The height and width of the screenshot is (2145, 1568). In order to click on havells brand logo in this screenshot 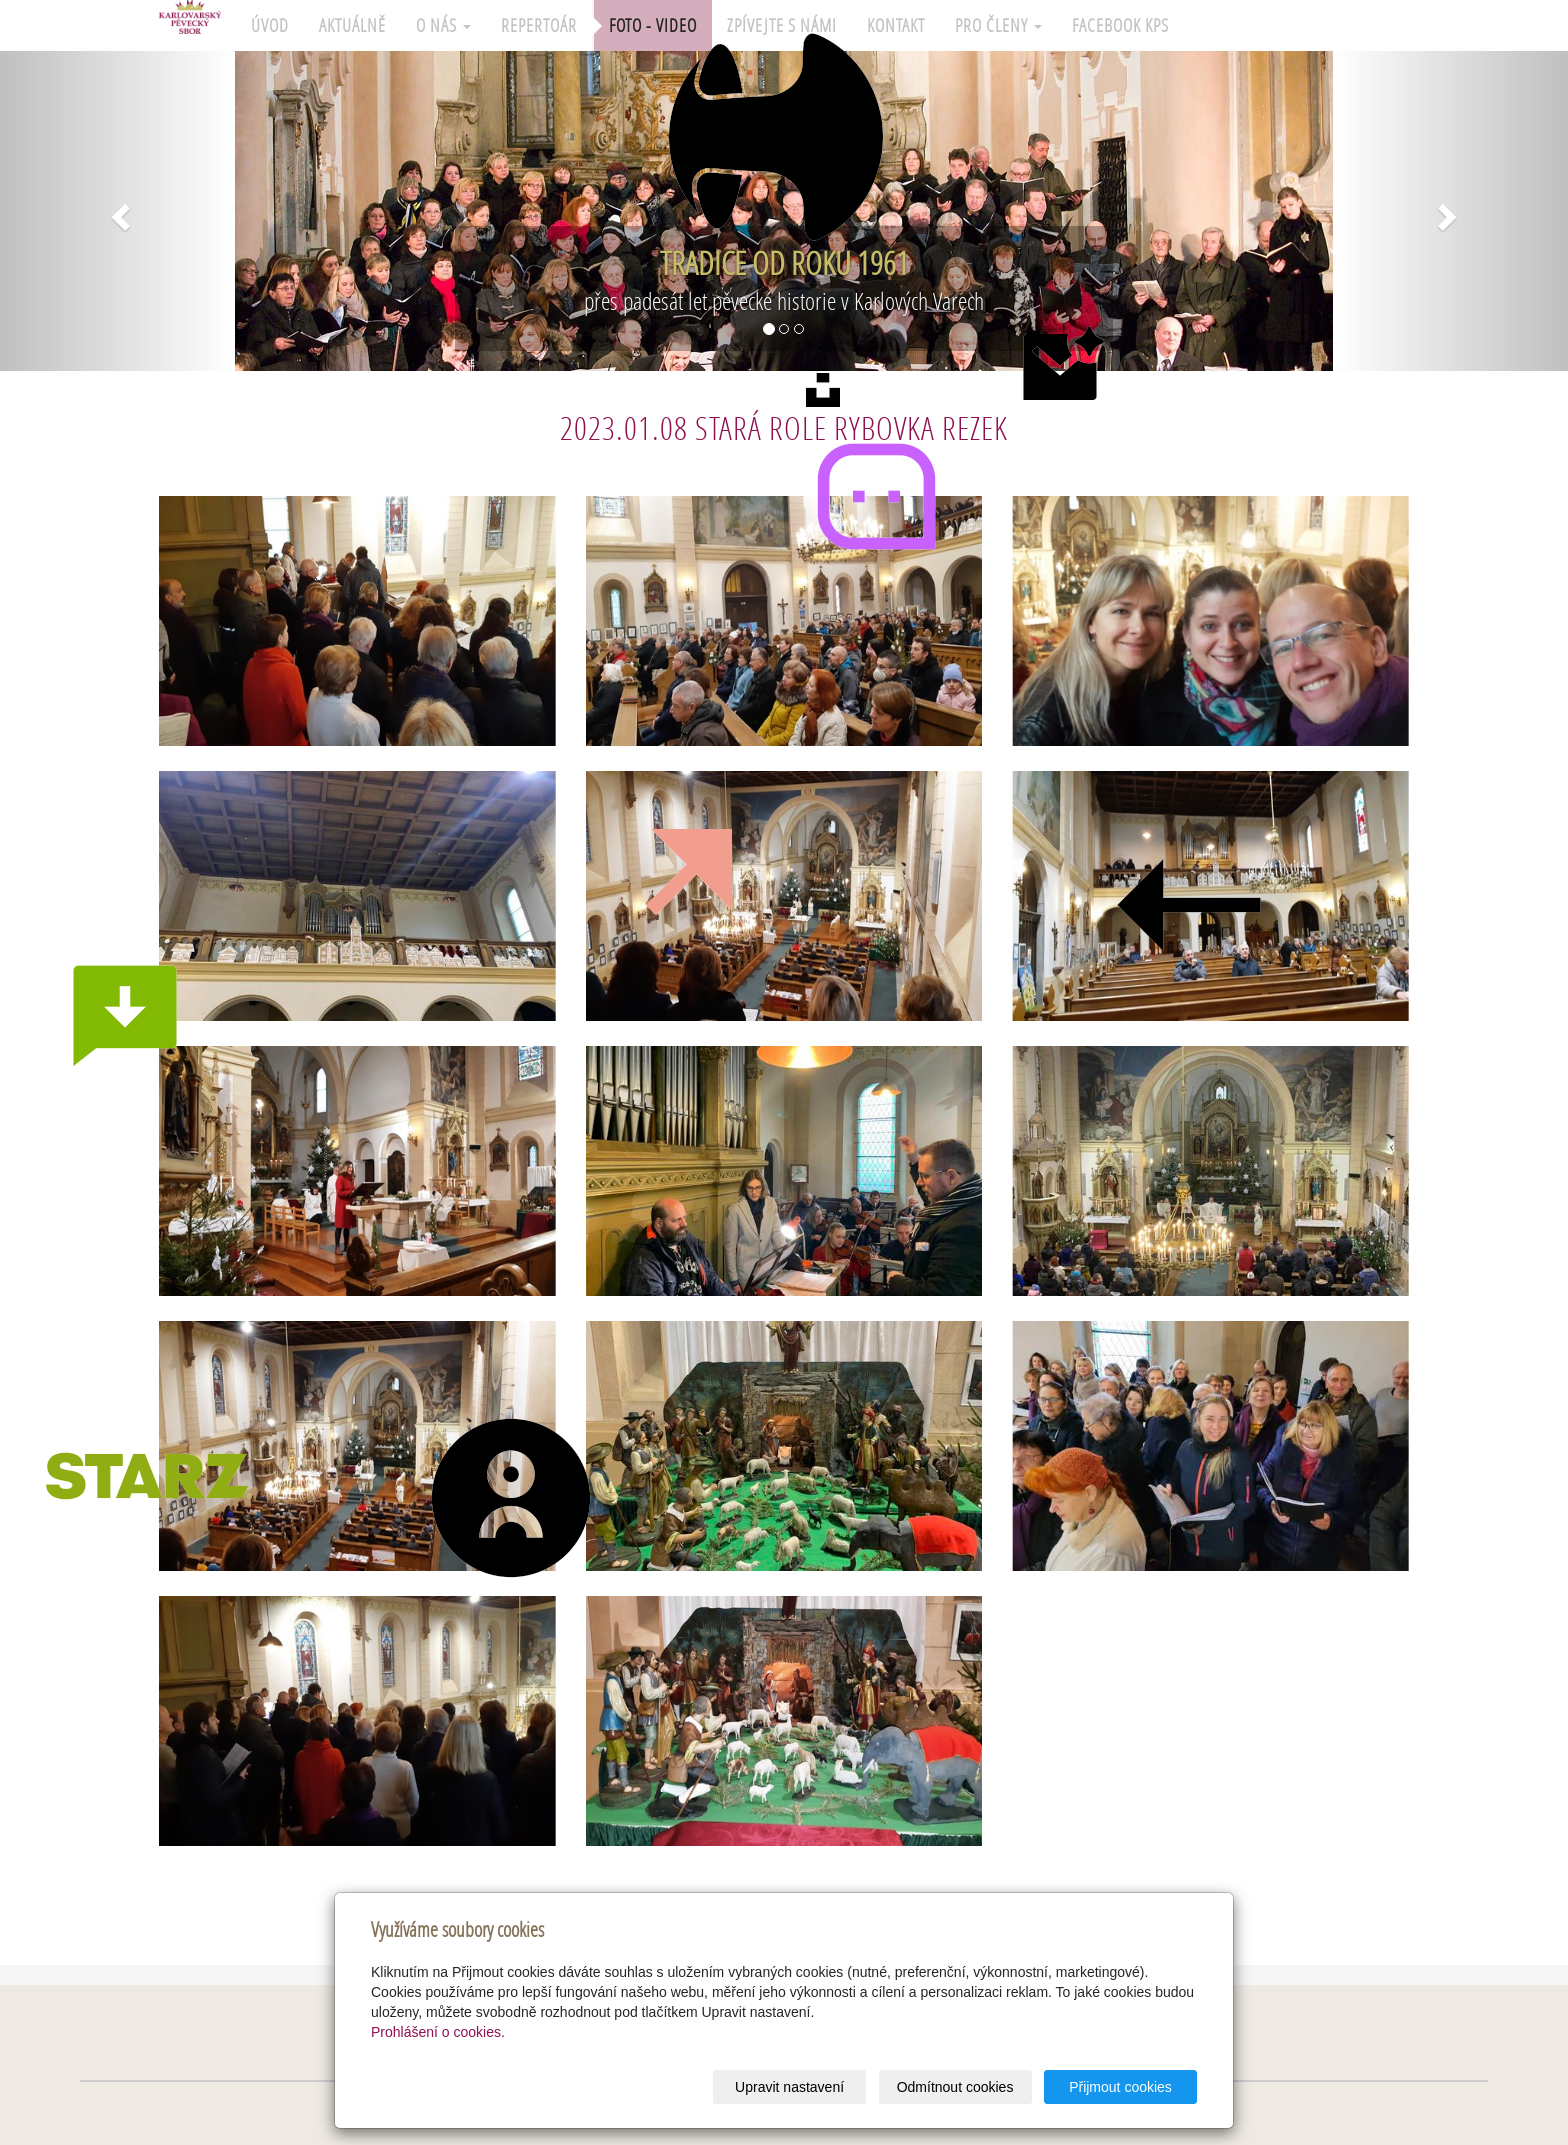, I will do `click(776, 137)`.